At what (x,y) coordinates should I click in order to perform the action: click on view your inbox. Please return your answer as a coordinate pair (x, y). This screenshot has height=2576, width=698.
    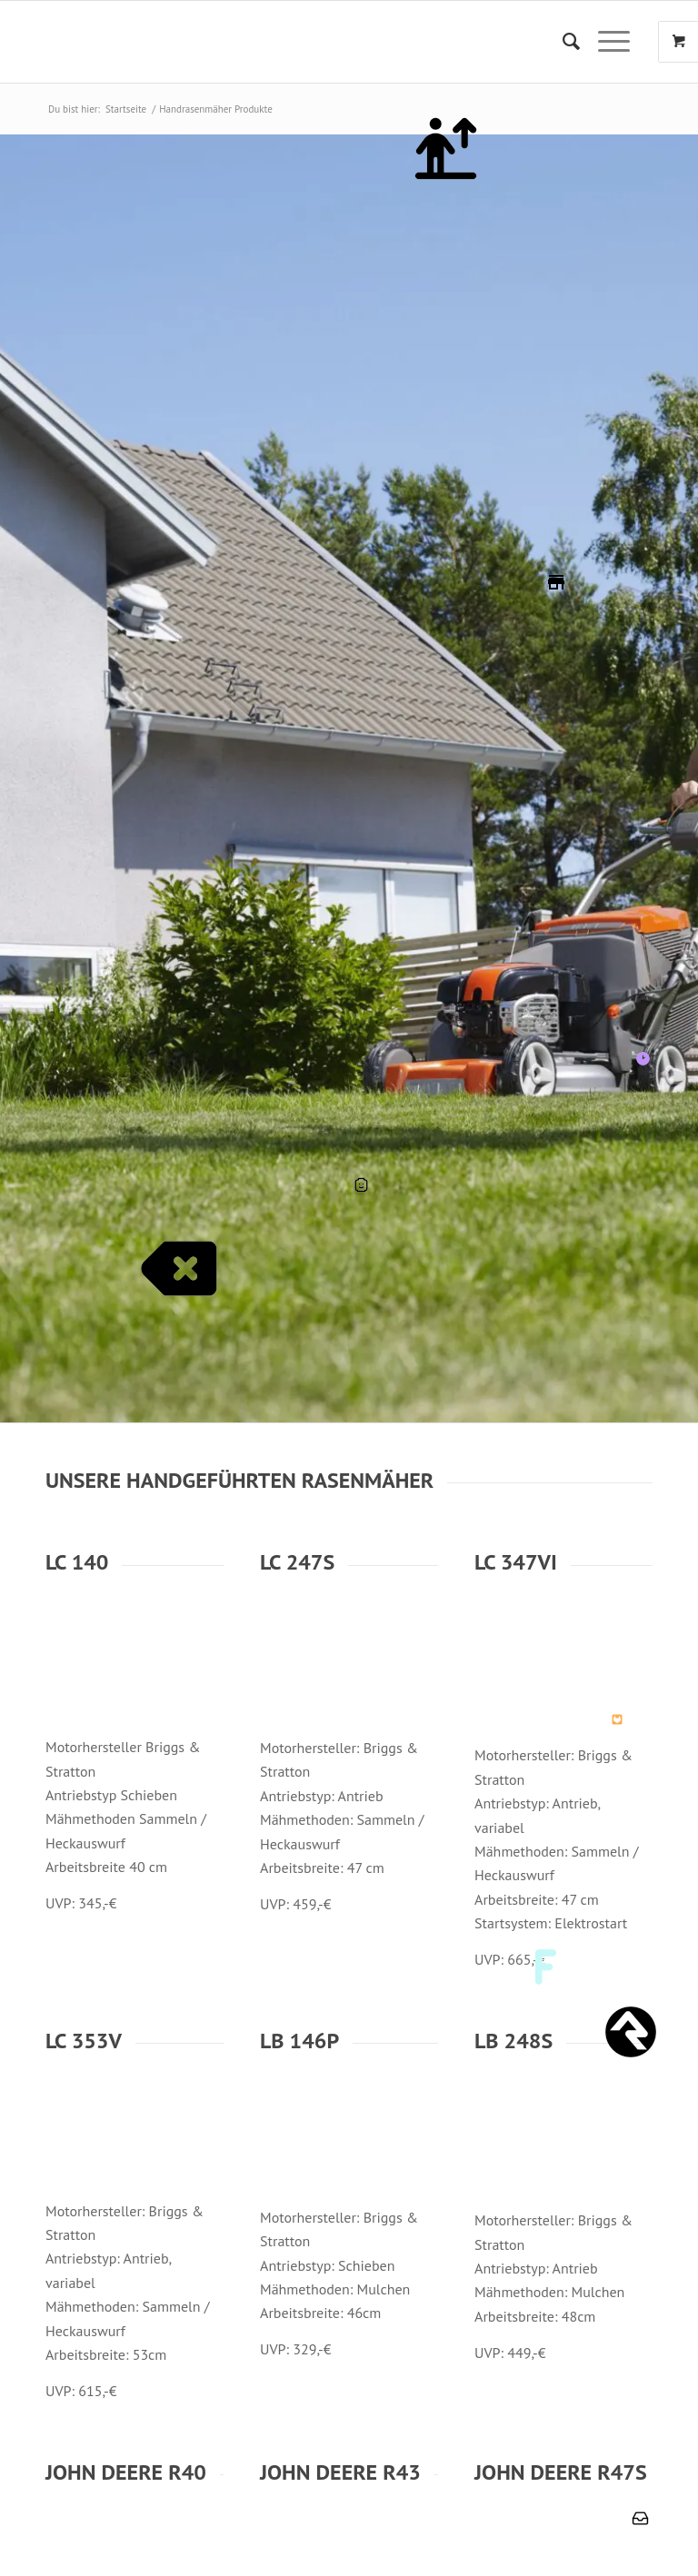
    Looking at the image, I should click on (640, 2518).